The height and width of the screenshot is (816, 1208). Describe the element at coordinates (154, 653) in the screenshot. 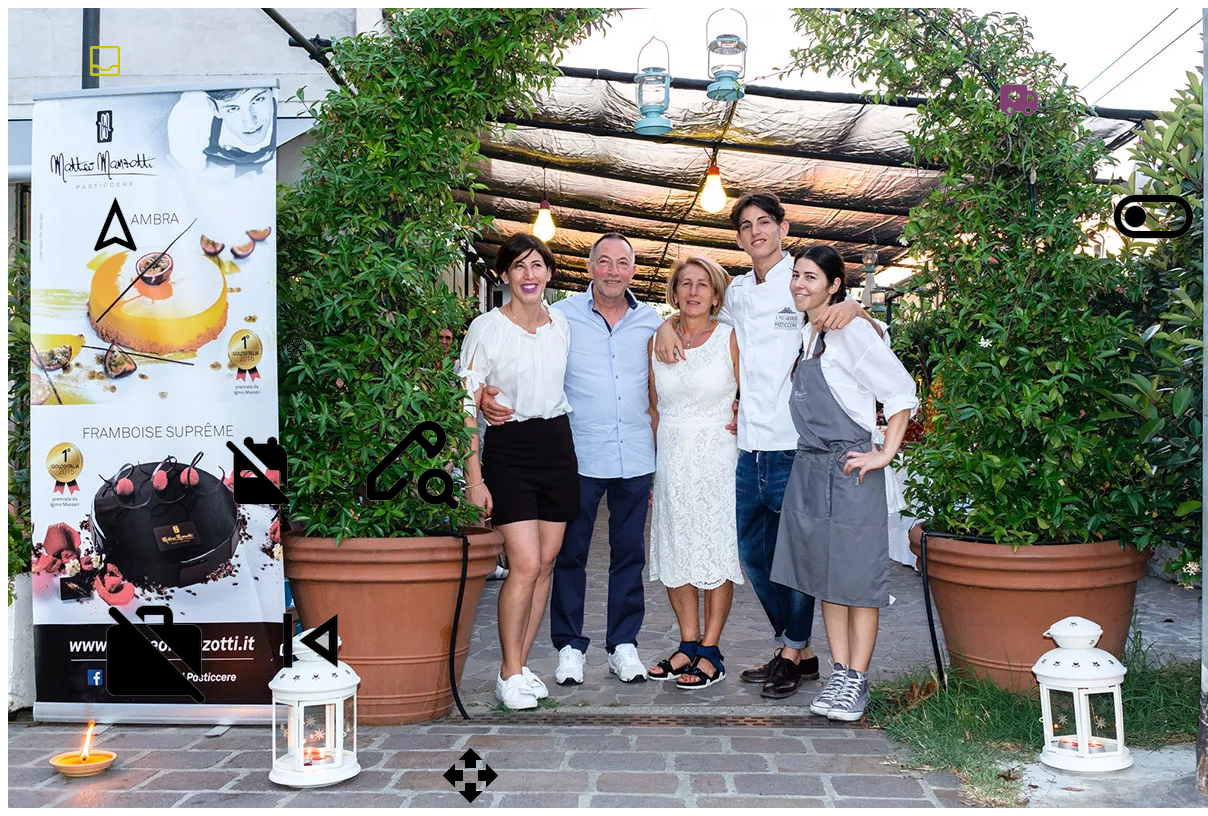

I see `disable work mode or work profile` at that location.